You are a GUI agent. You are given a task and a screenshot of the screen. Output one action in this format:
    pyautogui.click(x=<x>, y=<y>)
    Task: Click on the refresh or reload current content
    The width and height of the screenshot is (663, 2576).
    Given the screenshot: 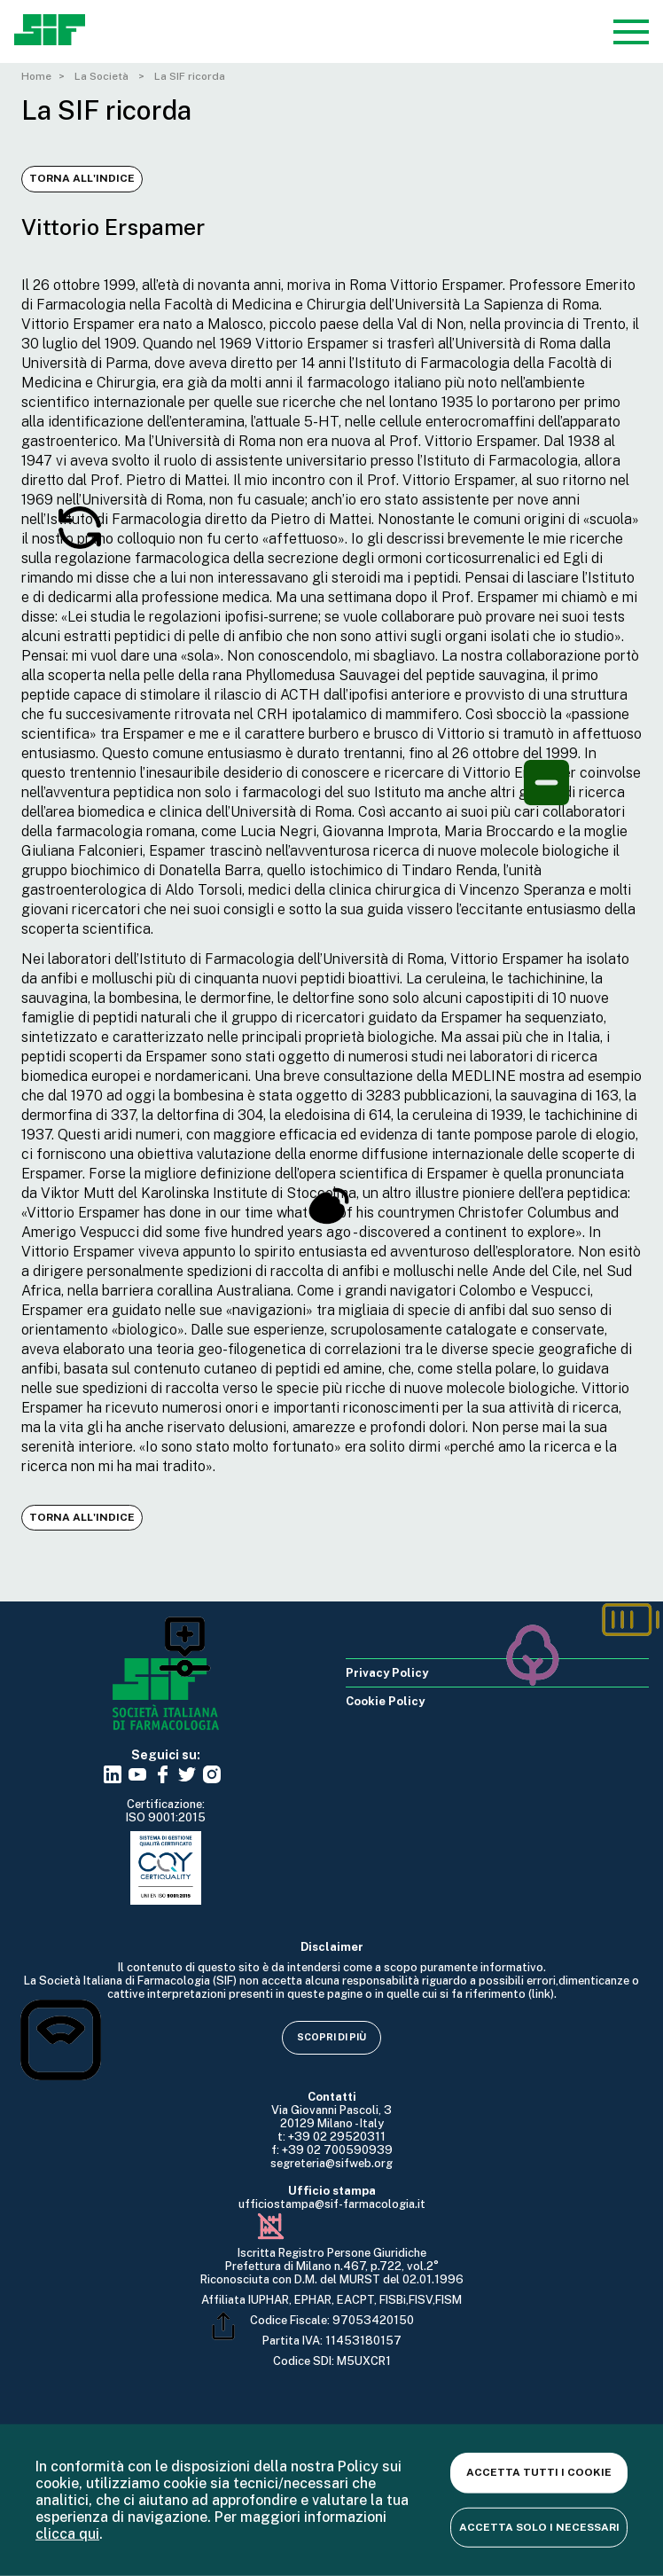 What is the action you would take?
    pyautogui.click(x=80, y=528)
    